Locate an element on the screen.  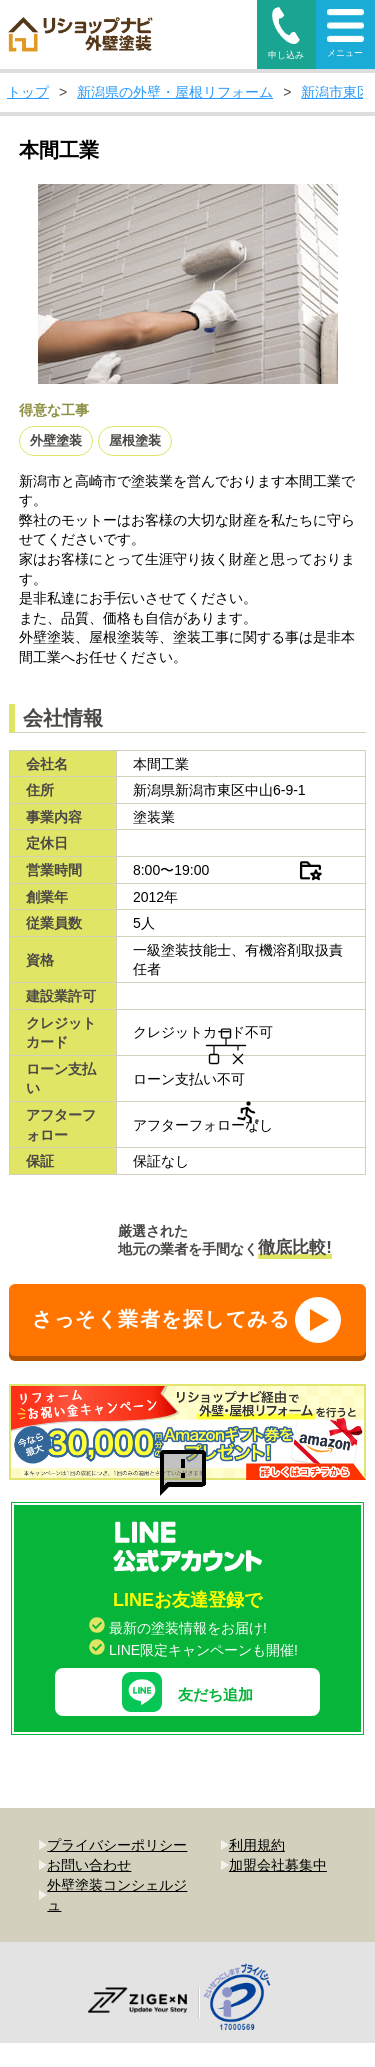
access your favorite or starred folders is located at coordinates (310, 870).